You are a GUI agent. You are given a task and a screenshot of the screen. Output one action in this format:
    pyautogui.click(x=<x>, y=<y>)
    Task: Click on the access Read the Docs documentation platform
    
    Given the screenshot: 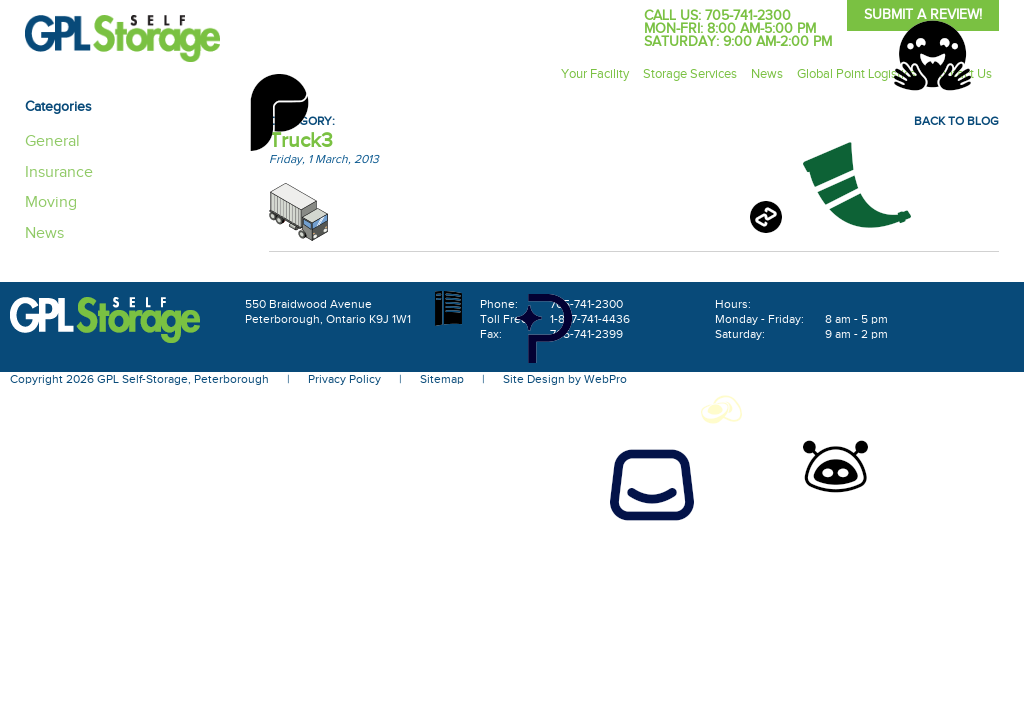 What is the action you would take?
    pyautogui.click(x=448, y=308)
    